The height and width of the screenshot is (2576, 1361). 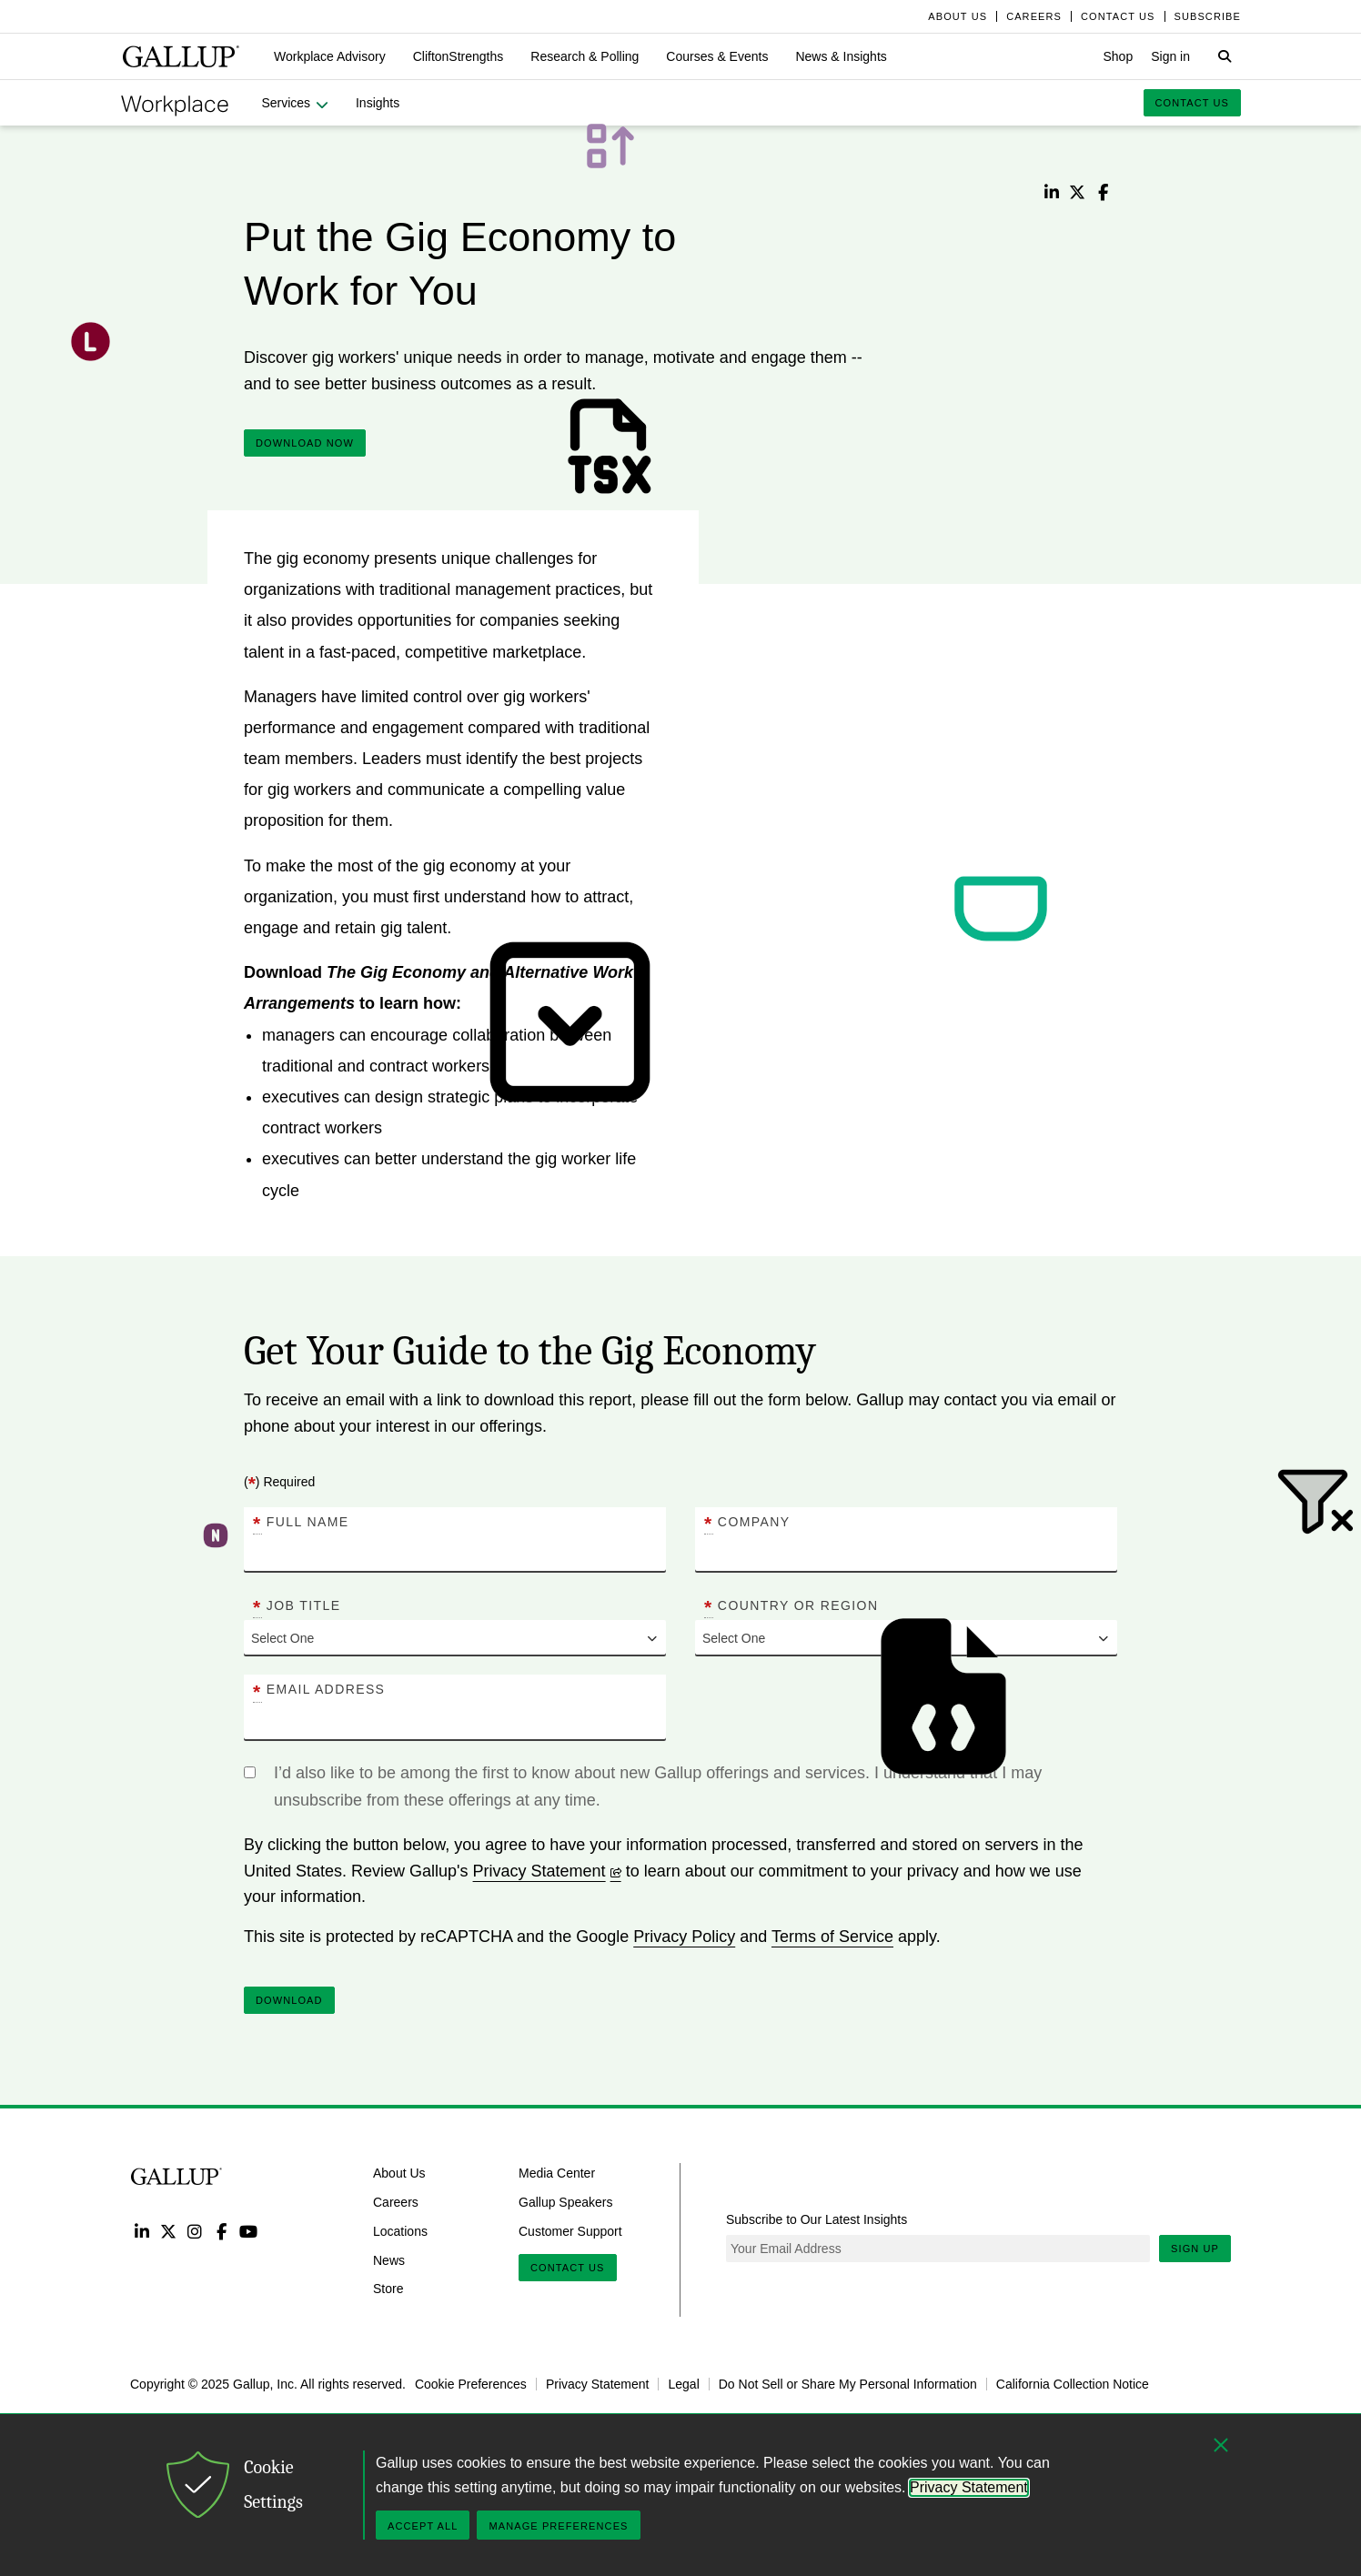 What do you see at coordinates (608, 446) in the screenshot?
I see `indicates a TypeScript React (.tsx) file` at bounding box center [608, 446].